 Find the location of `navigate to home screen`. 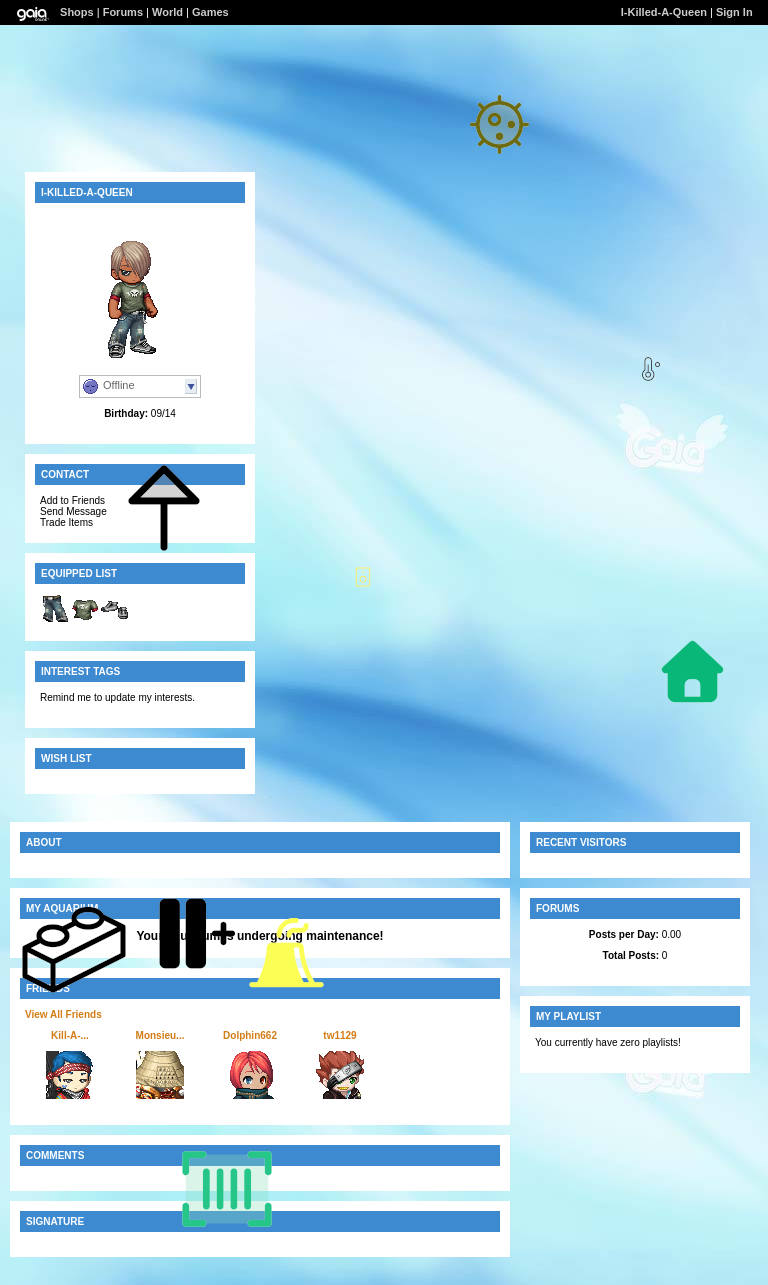

navigate to home screen is located at coordinates (692, 671).